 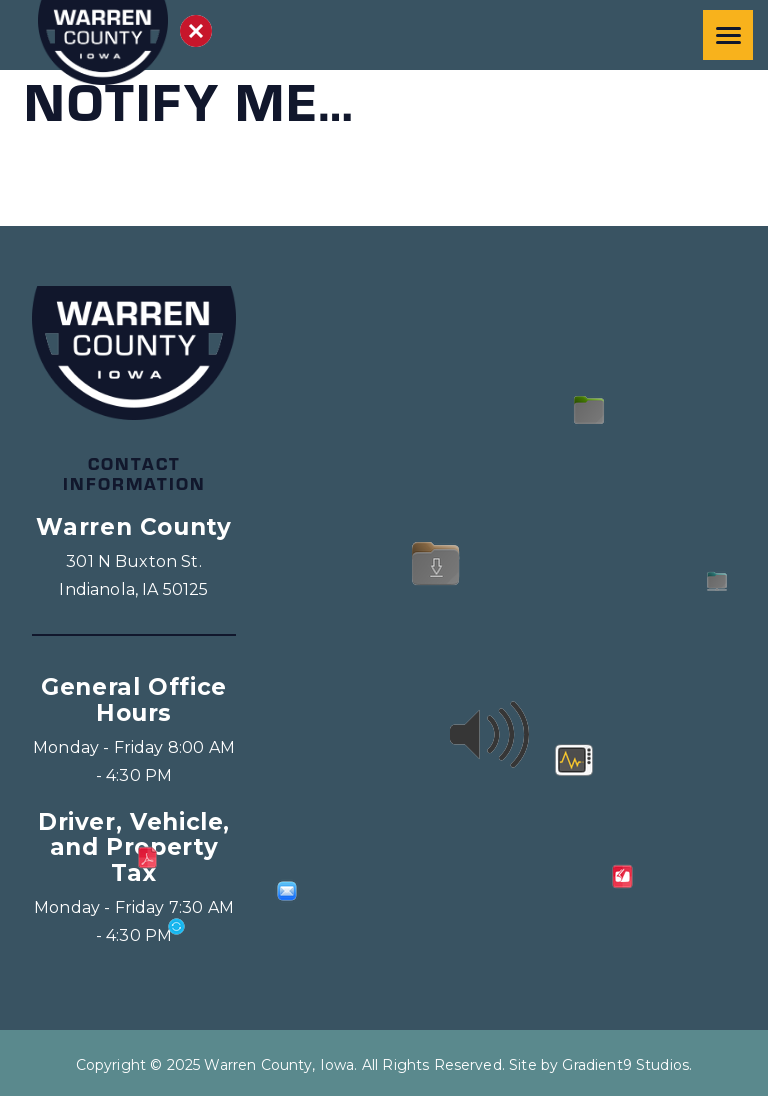 What do you see at coordinates (196, 31) in the screenshot?
I see `cancel or close a dialog` at bounding box center [196, 31].